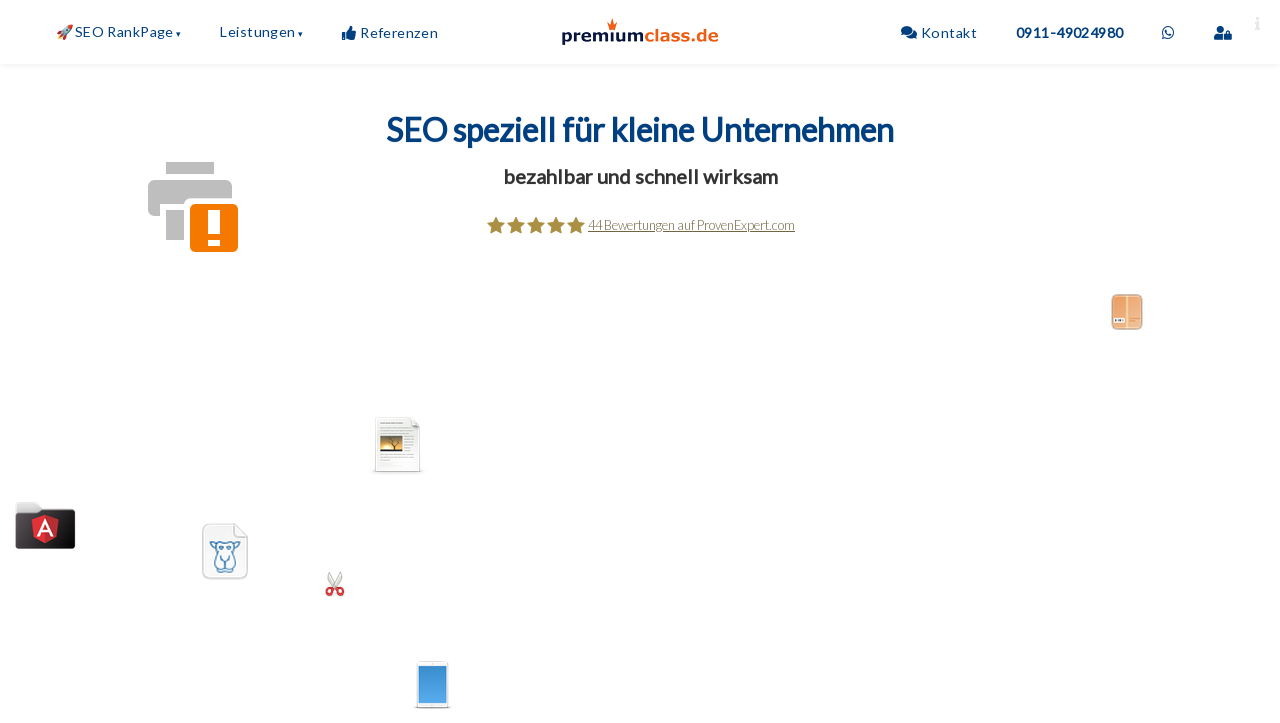  Describe the element at coordinates (398, 444) in the screenshot. I see `open a document file` at that location.